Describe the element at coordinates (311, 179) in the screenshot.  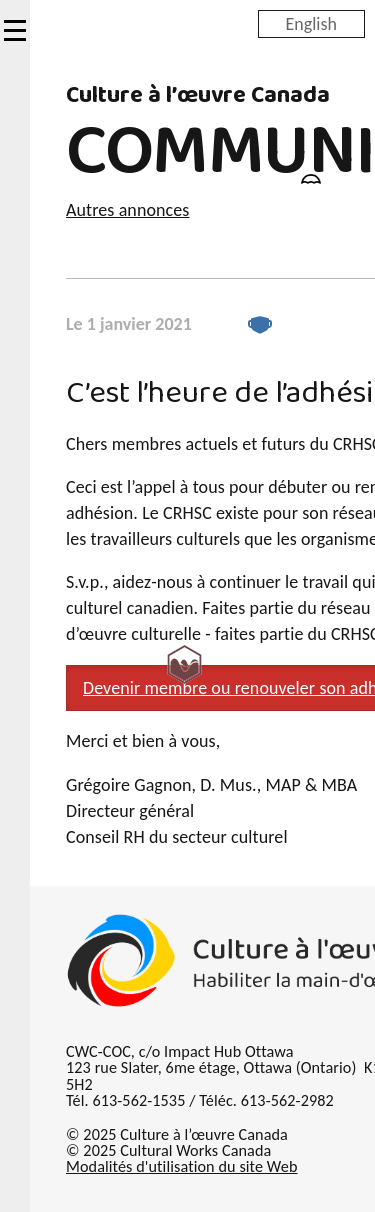
I see `open umbrel home server dashboard` at that location.